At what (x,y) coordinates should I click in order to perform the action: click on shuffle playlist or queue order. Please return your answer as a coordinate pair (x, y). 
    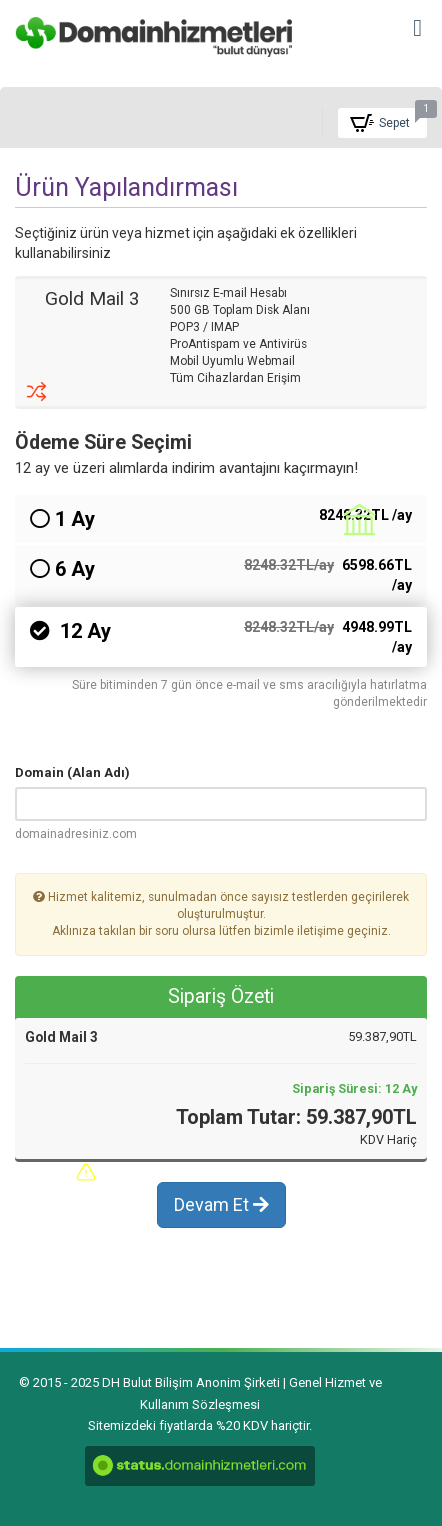
    Looking at the image, I should click on (36, 391).